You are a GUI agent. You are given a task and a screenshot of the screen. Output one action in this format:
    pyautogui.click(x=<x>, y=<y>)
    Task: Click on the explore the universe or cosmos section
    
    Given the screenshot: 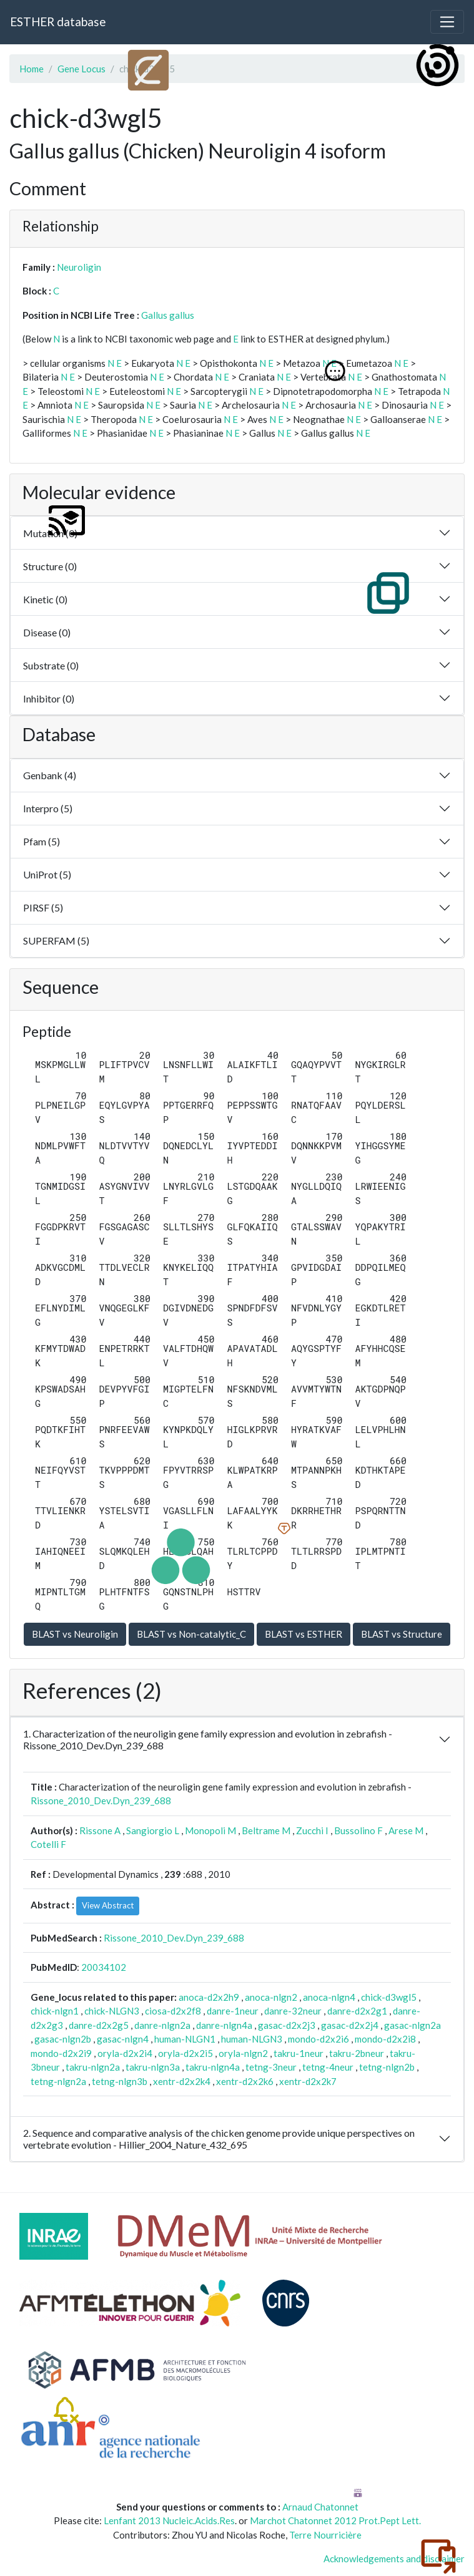 What is the action you would take?
    pyautogui.click(x=437, y=65)
    